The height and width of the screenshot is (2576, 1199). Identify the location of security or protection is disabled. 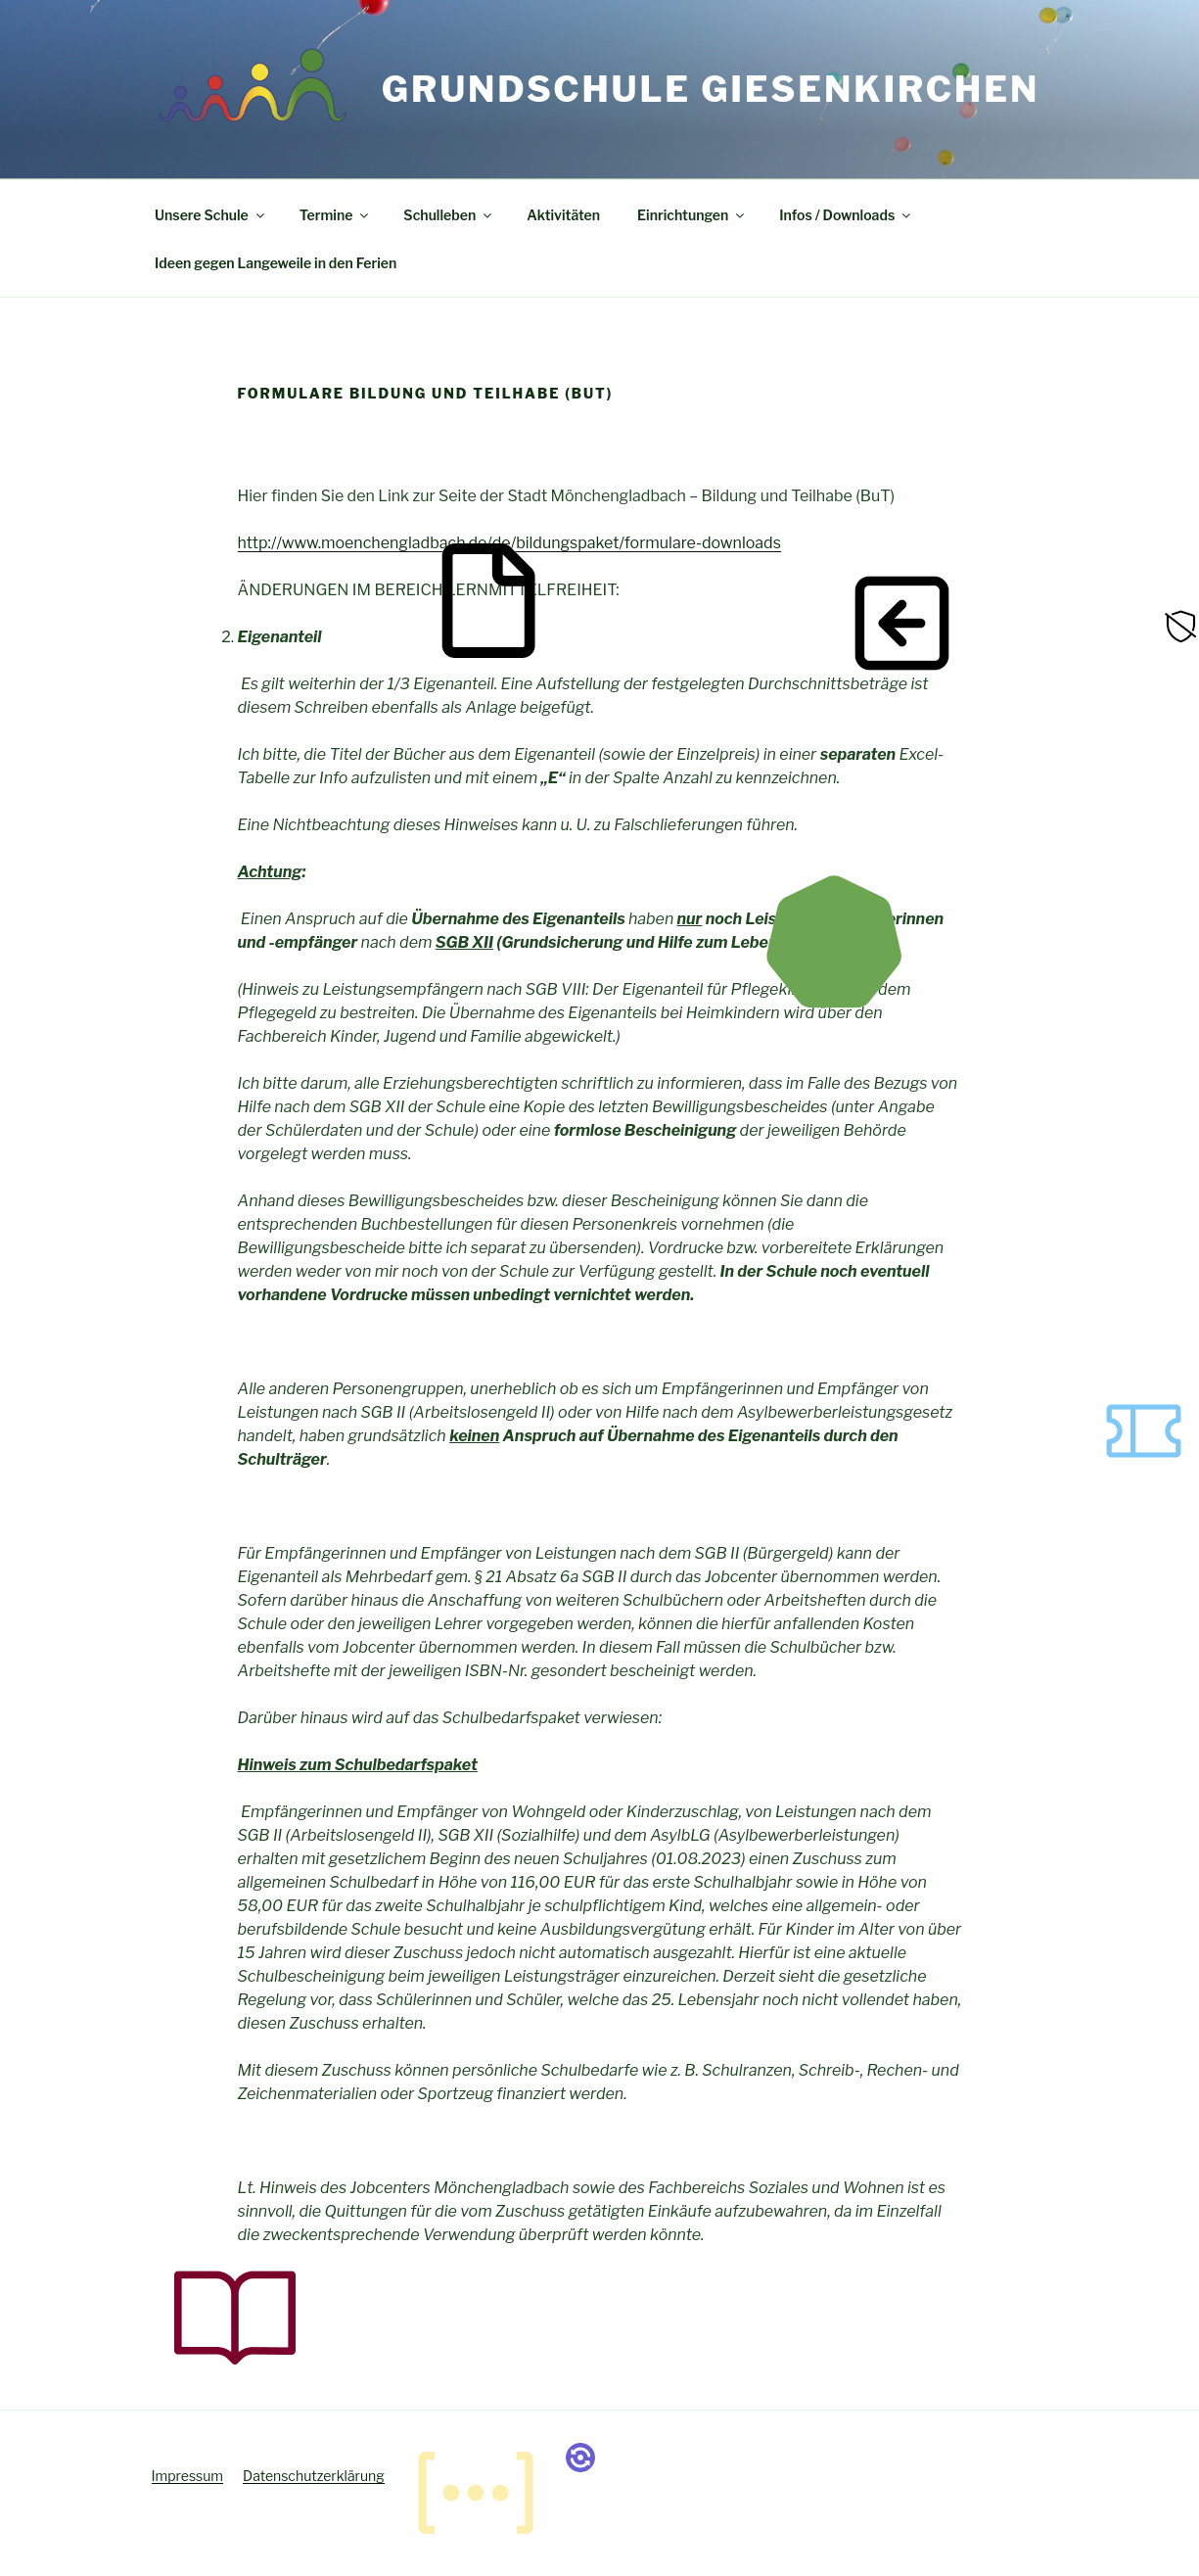
(1180, 626).